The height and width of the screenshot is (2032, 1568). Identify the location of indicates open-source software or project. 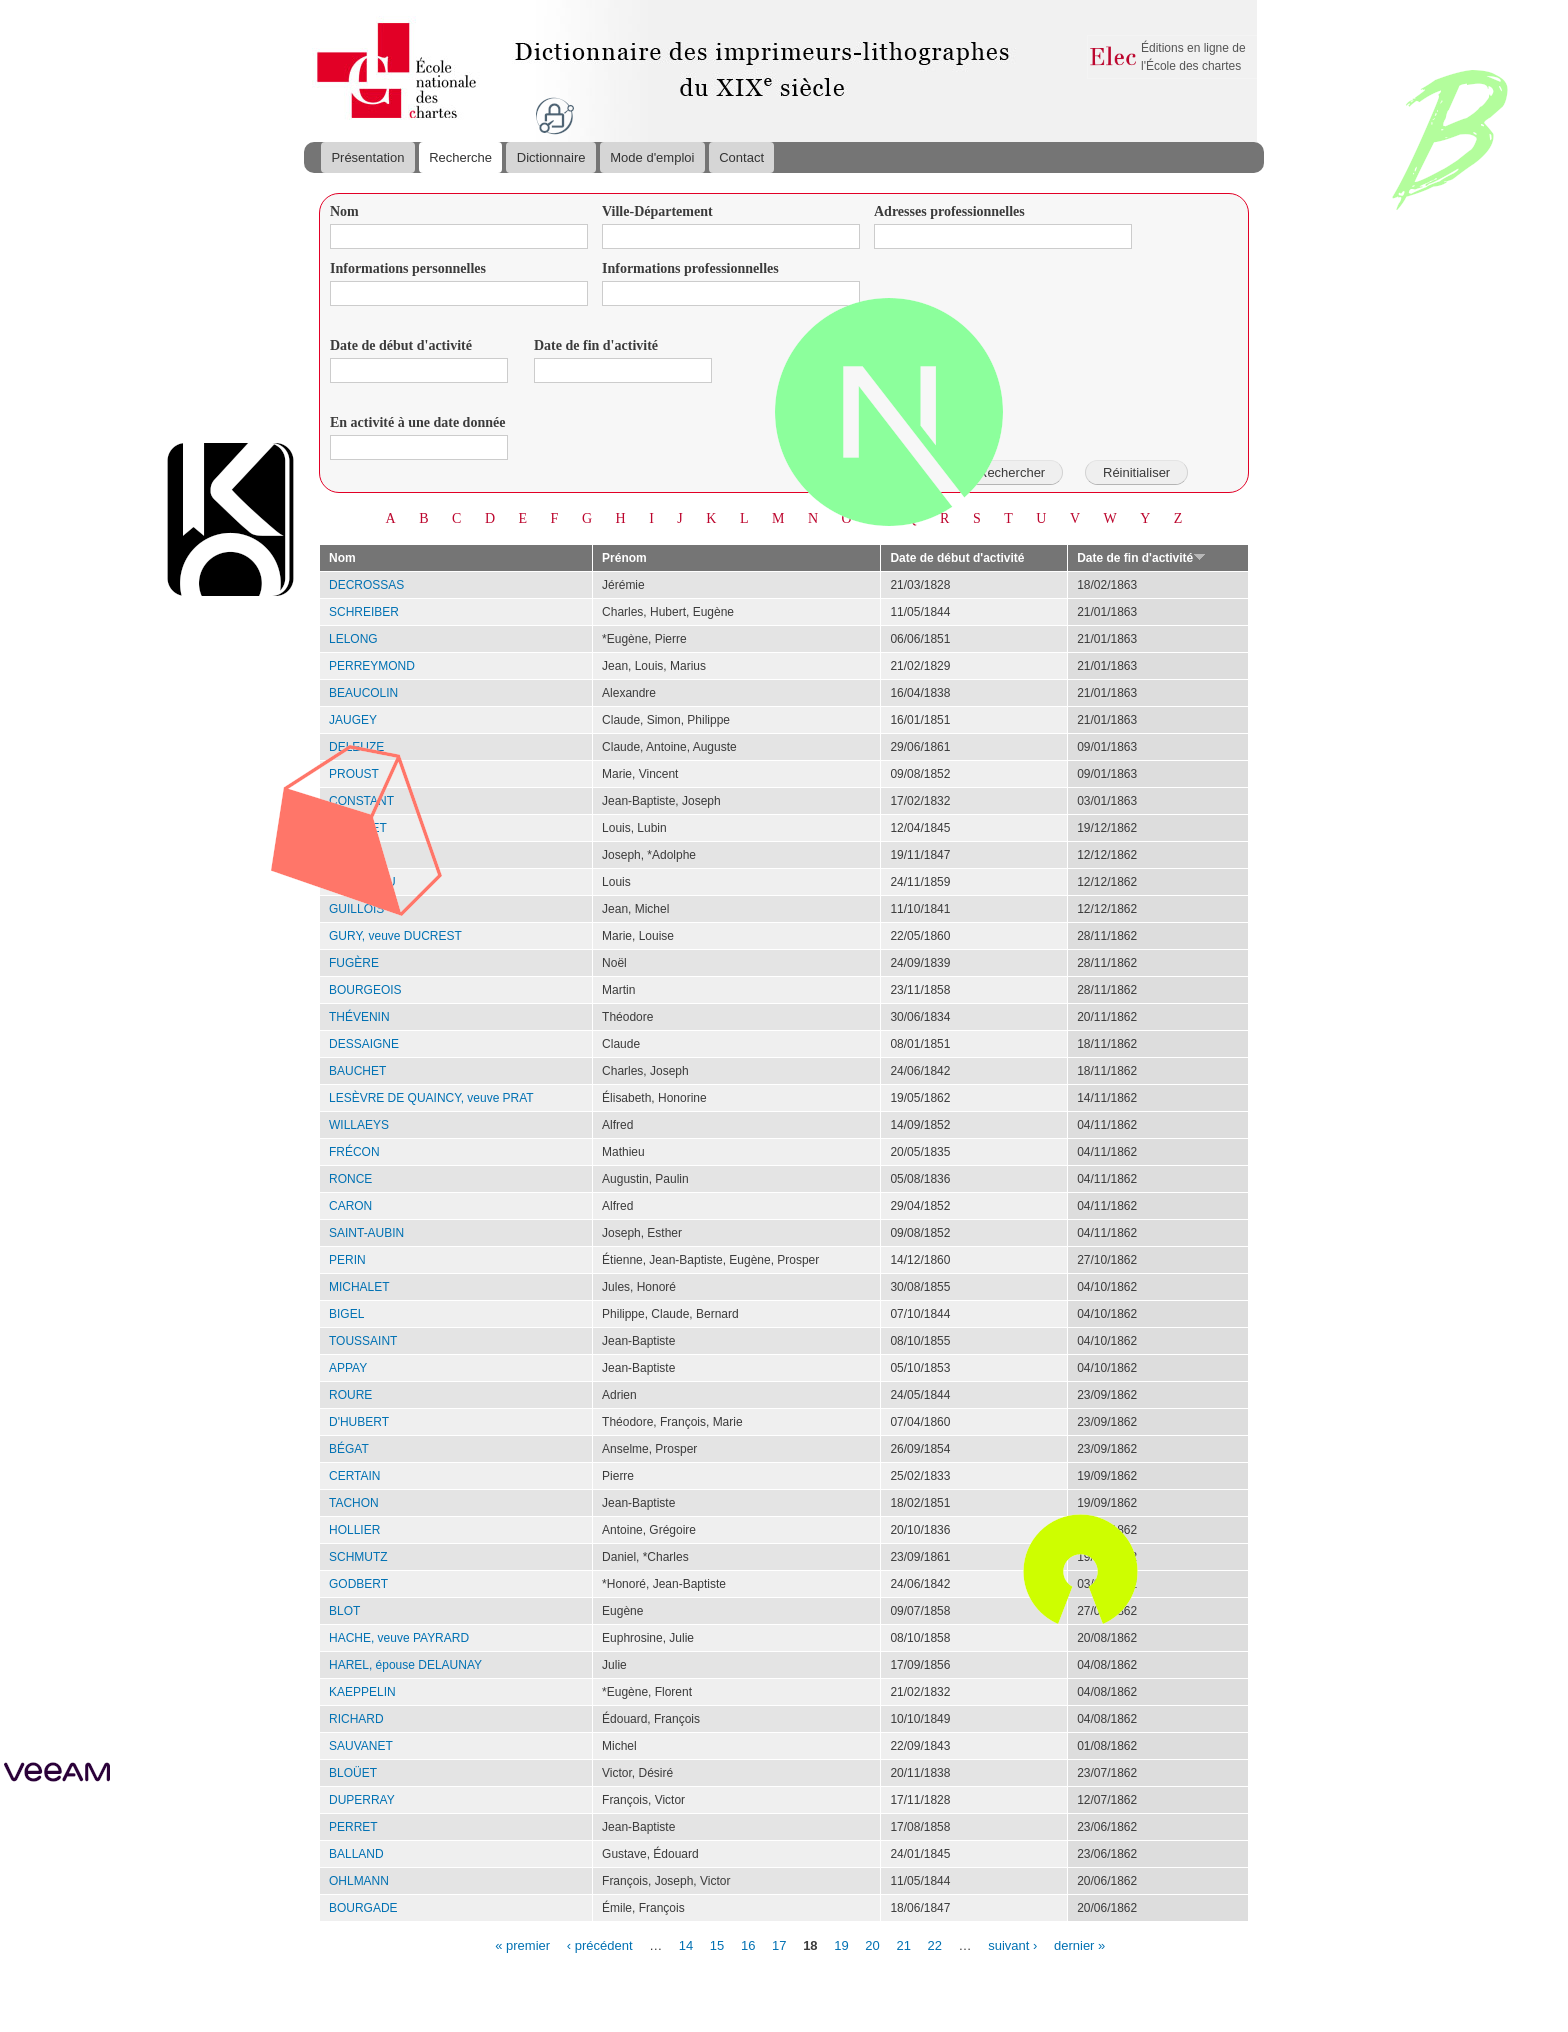
(1080, 1571).